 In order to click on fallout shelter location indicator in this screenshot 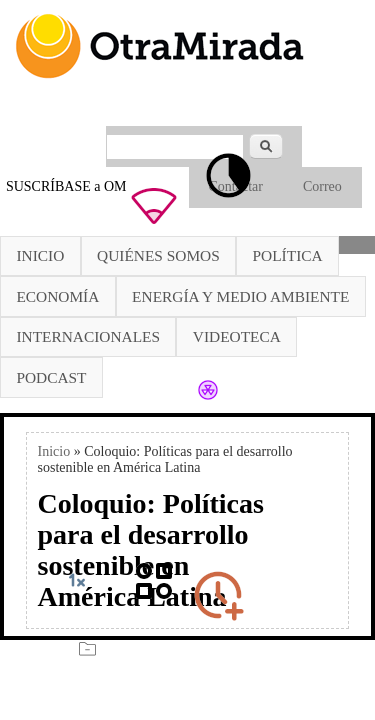, I will do `click(208, 390)`.